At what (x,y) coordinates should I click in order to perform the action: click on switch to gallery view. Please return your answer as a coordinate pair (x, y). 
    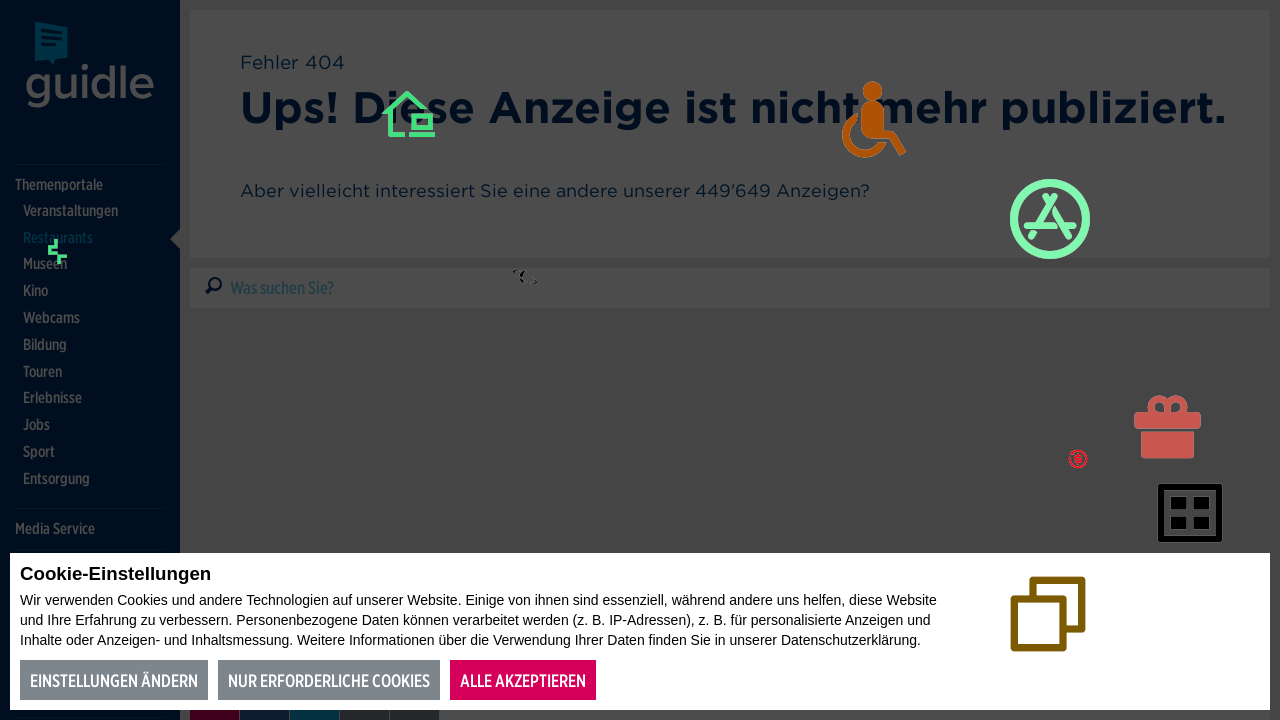
    Looking at the image, I should click on (1190, 513).